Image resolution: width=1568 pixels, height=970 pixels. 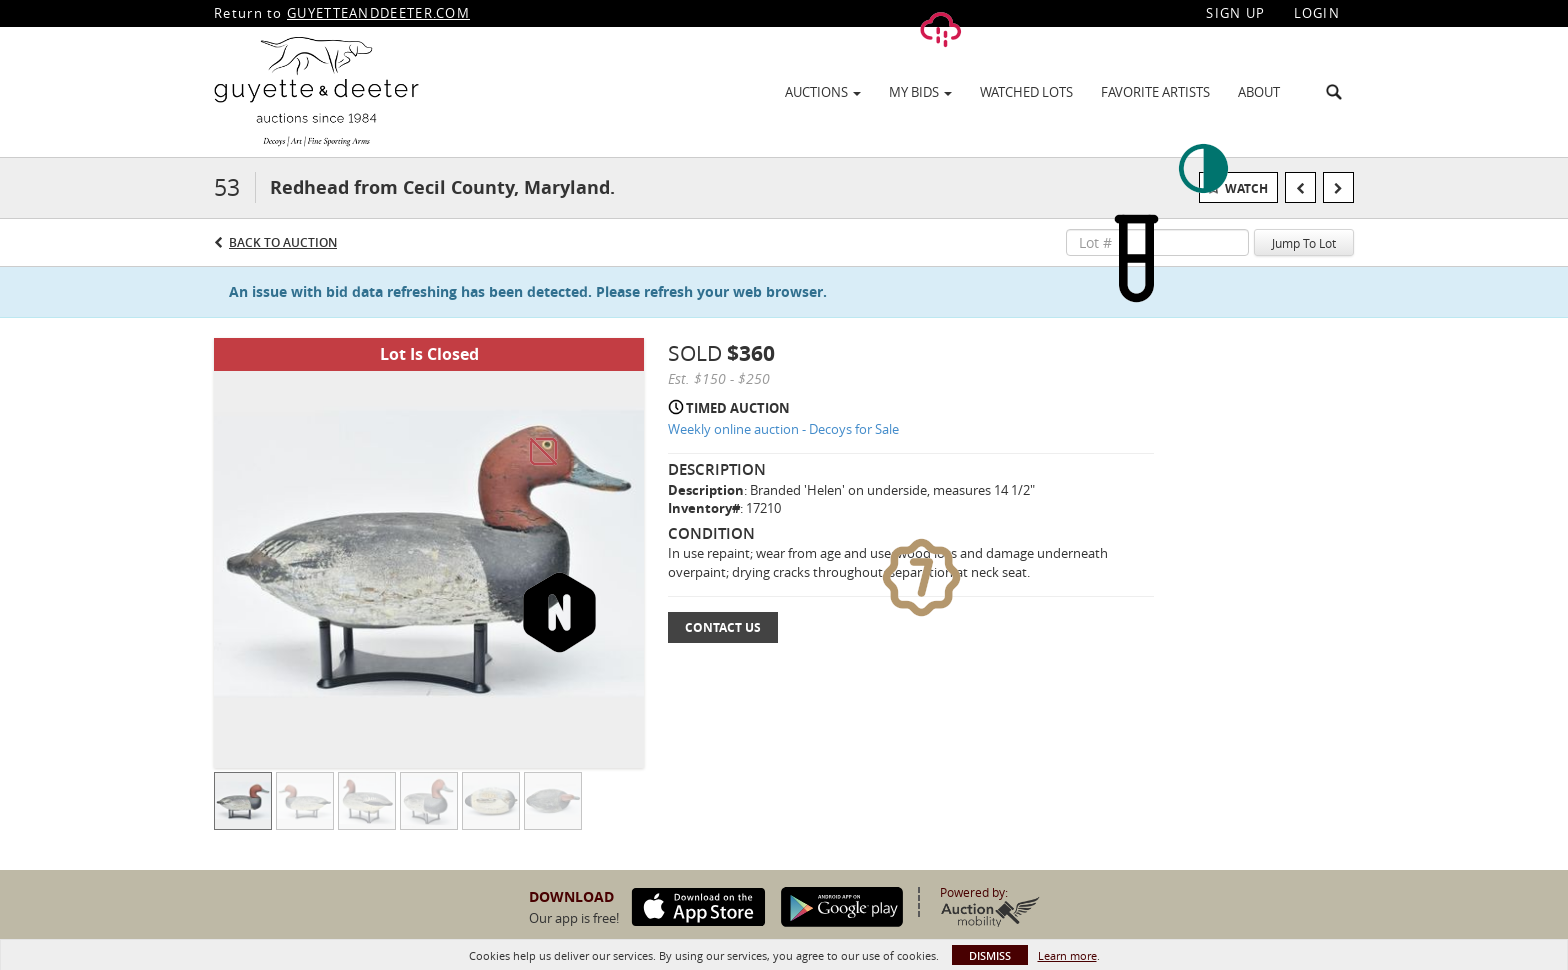 What do you see at coordinates (921, 577) in the screenshot?
I see `indicates rank or position number 7` at bounding box center [921, 577].